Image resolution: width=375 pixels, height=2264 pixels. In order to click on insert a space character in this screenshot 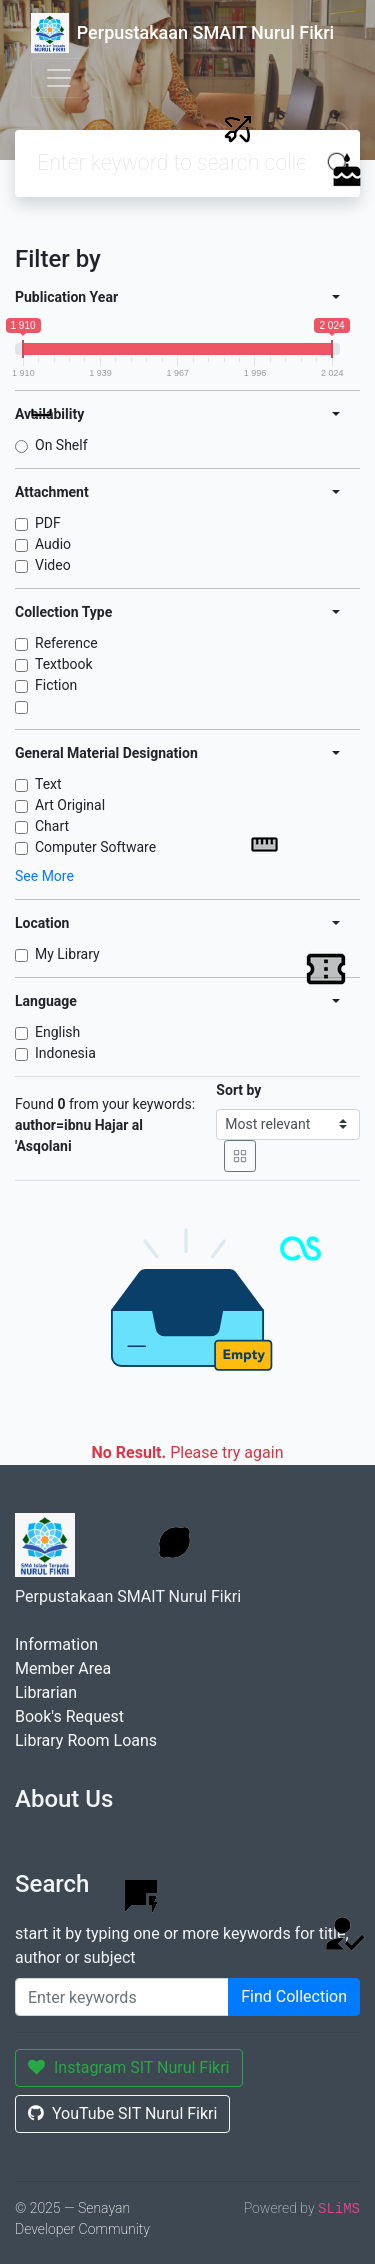, I will do `click(41, 412)`.